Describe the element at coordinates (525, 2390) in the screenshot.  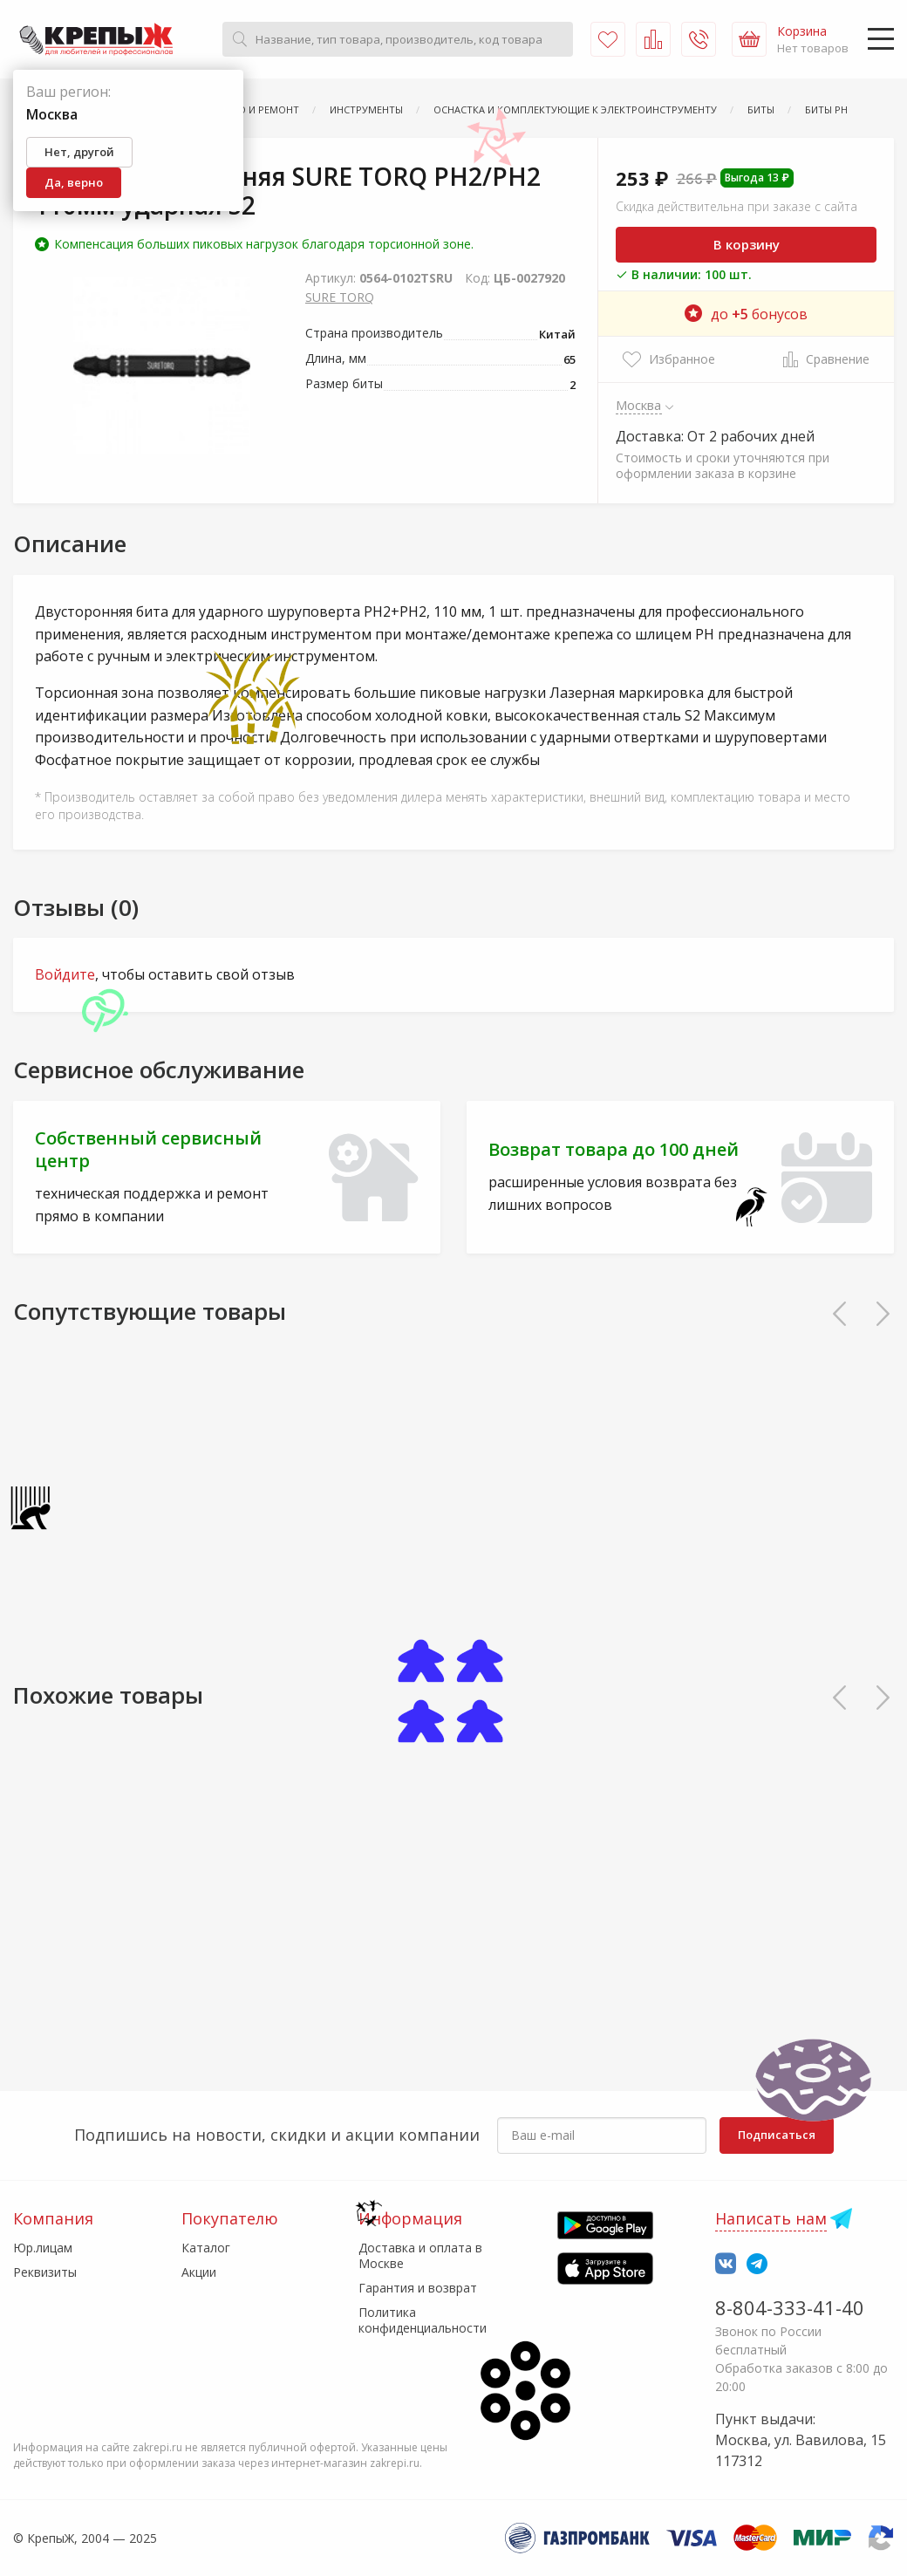
I see `select chaingun weapon in game` at that location.